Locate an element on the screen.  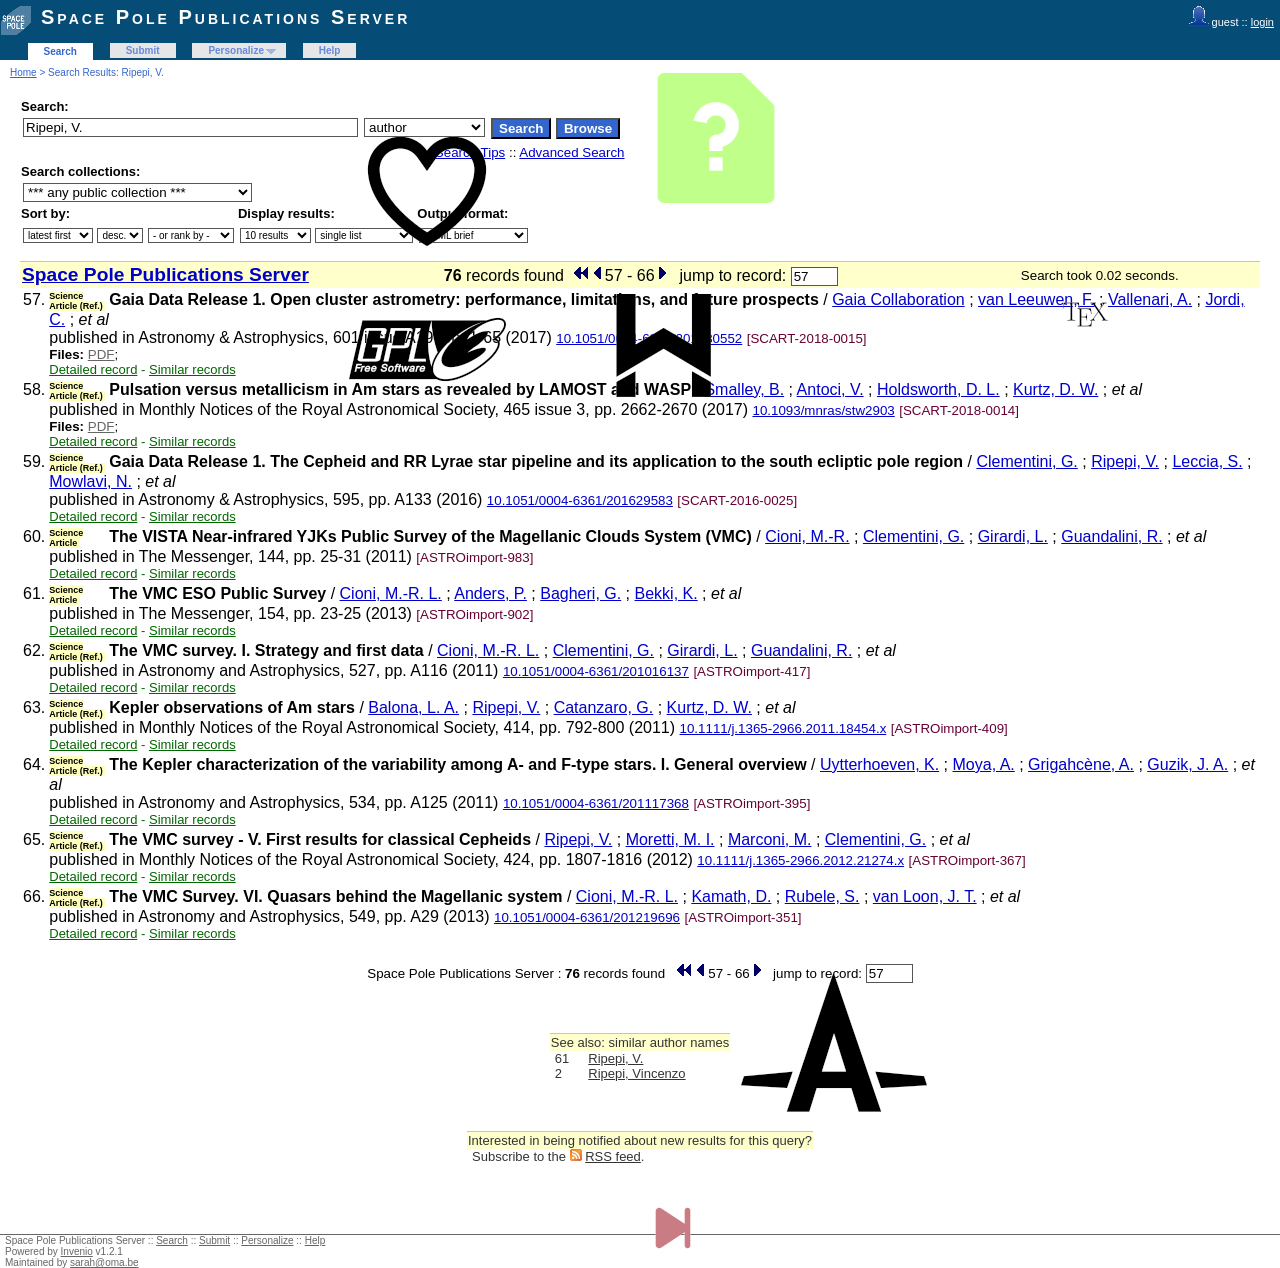
TeX typesetting system logo is located at coordinates (1085, 314).